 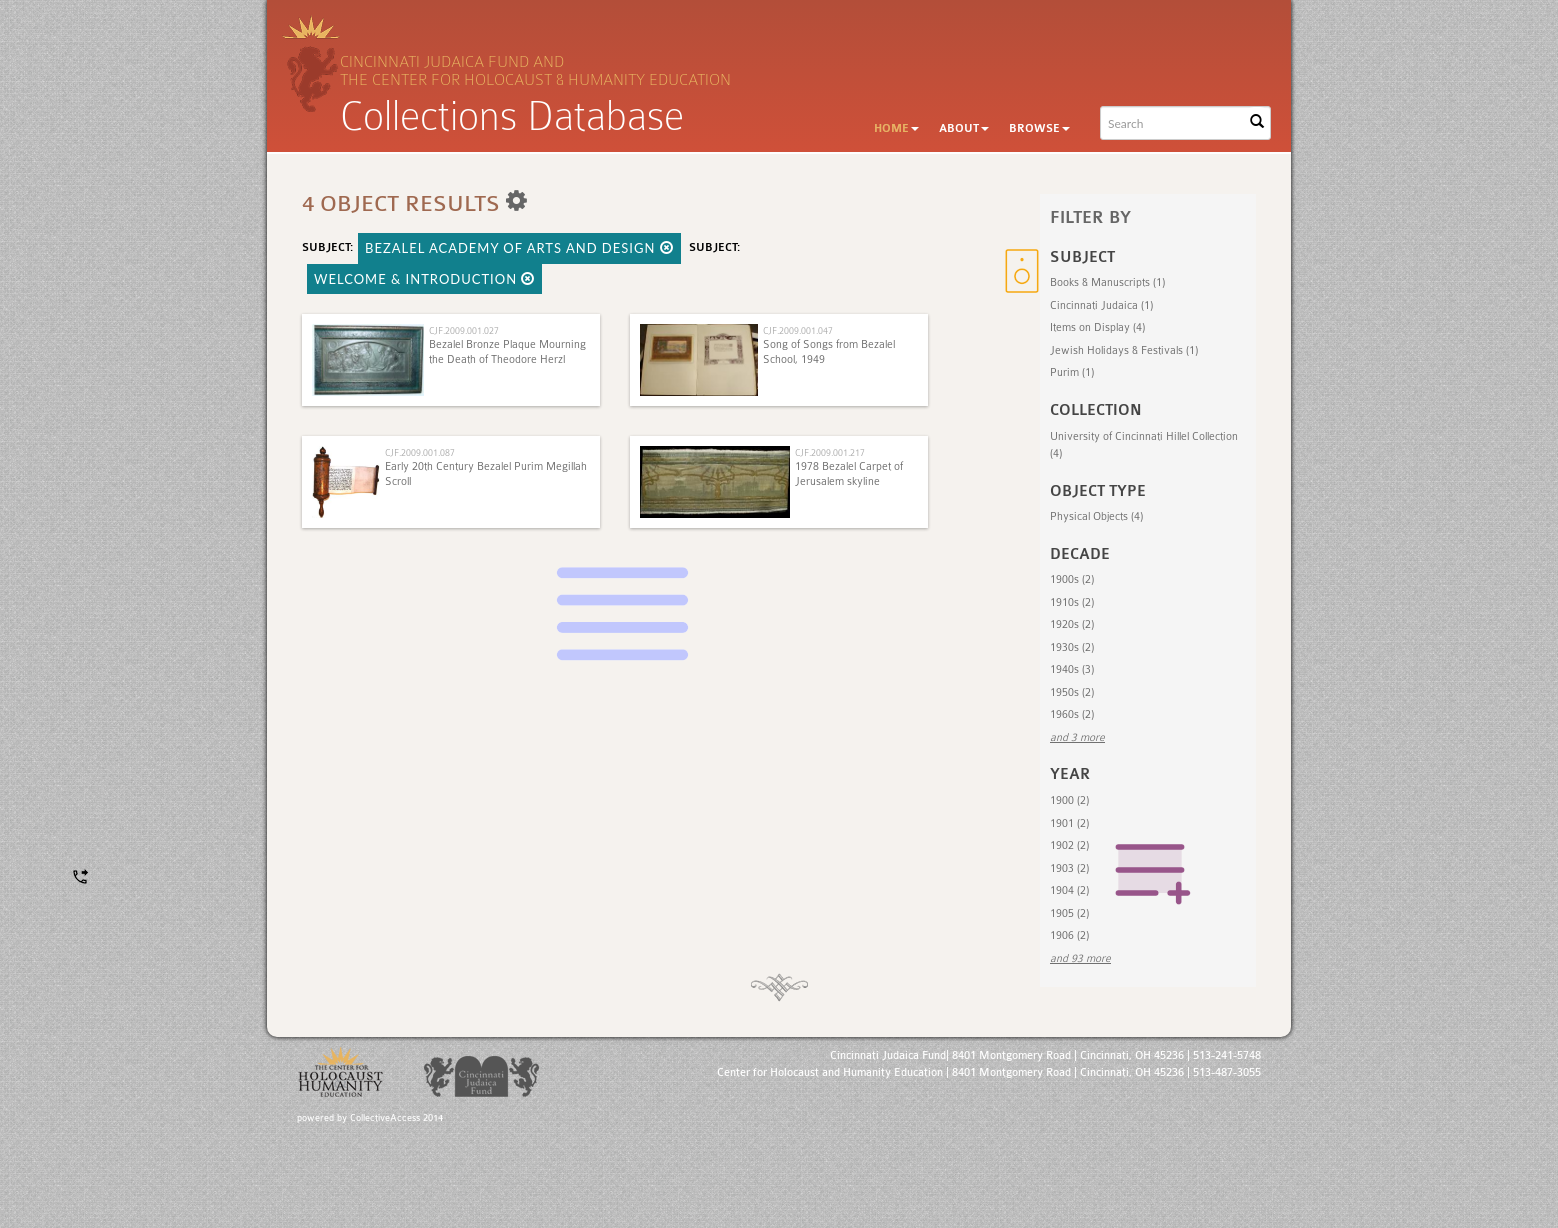 What do you see at coordinates (1022, 271) in the screenshot?
I see `adjust speaker or audio output settings` at bounding box center [1022, 271].